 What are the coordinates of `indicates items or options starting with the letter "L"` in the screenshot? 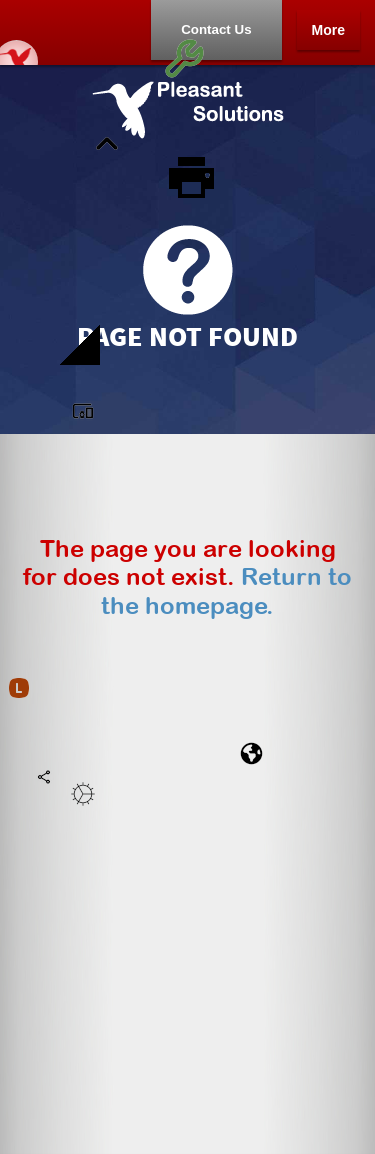 It's located at (19, 688).